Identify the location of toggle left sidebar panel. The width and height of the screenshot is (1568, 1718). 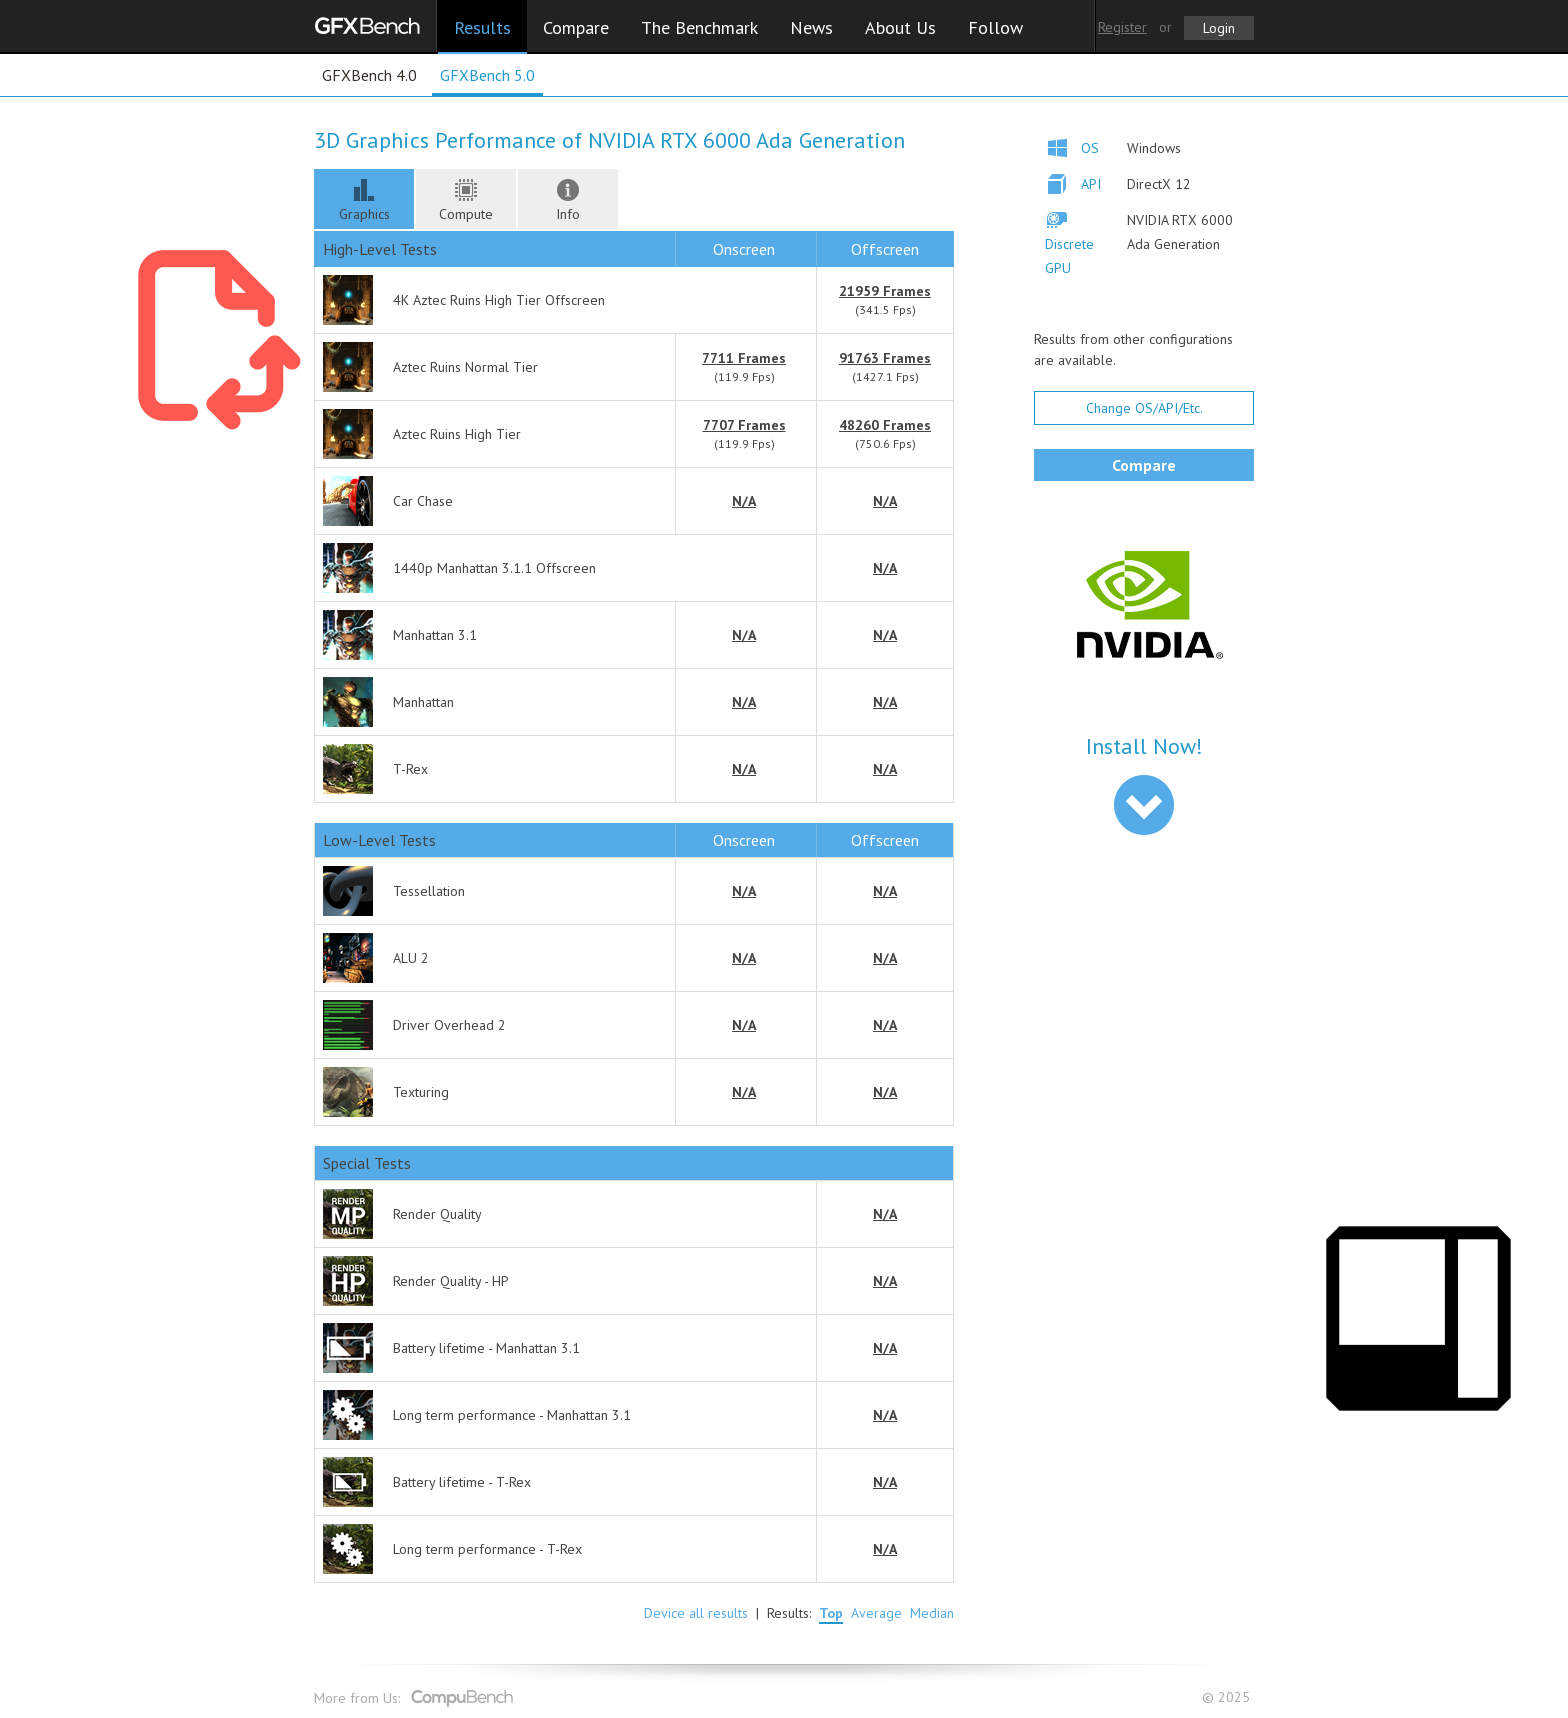
(1418, 1318).